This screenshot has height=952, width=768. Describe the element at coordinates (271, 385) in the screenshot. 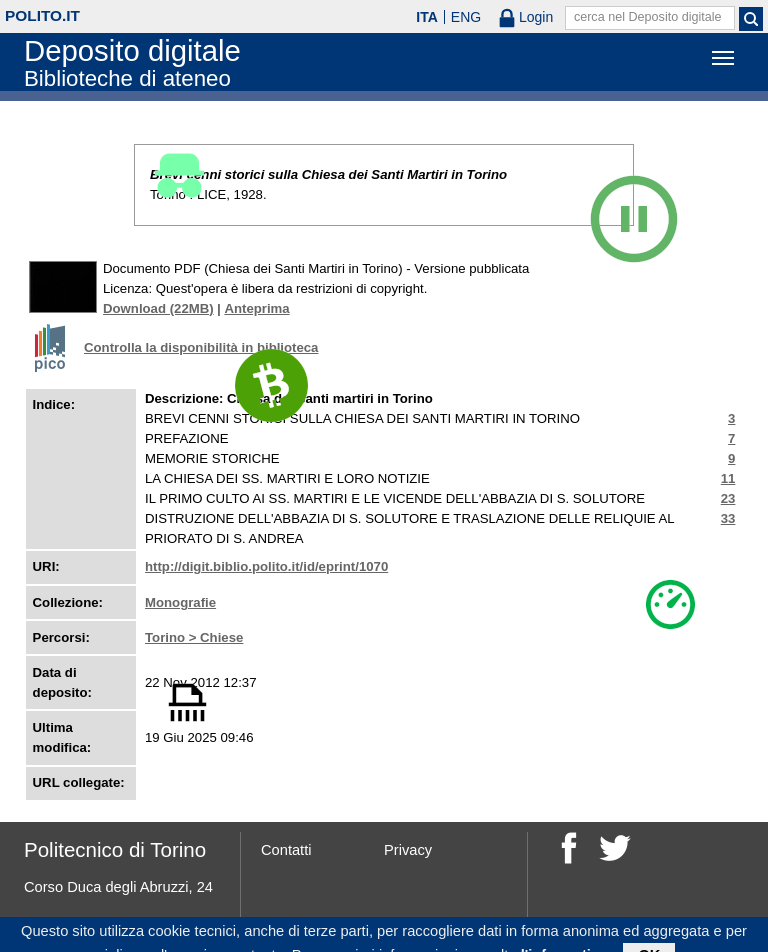

I see `bitcoin cash cryptocurrency logo` at that location.